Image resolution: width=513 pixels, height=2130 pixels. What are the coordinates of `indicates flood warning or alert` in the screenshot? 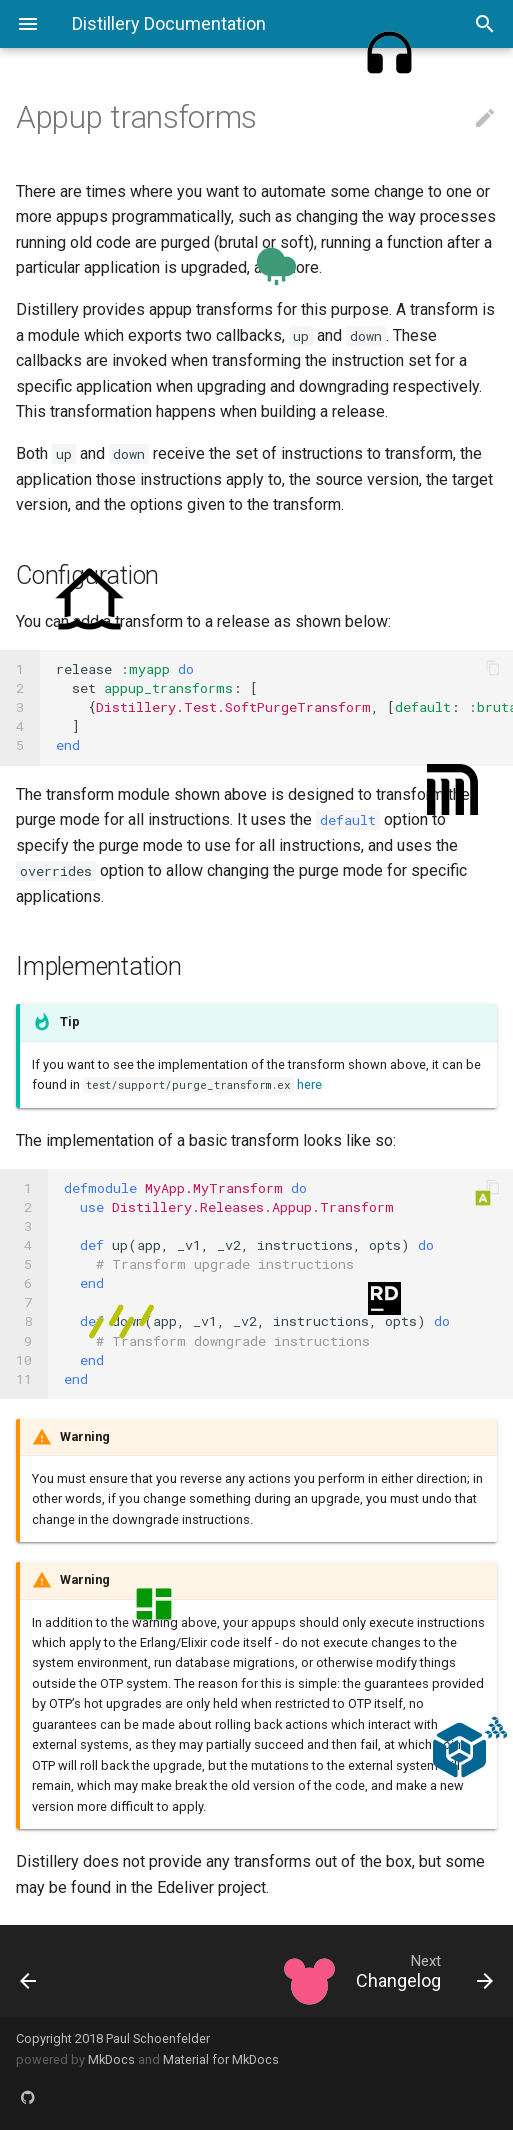 It's located at (89, 601).